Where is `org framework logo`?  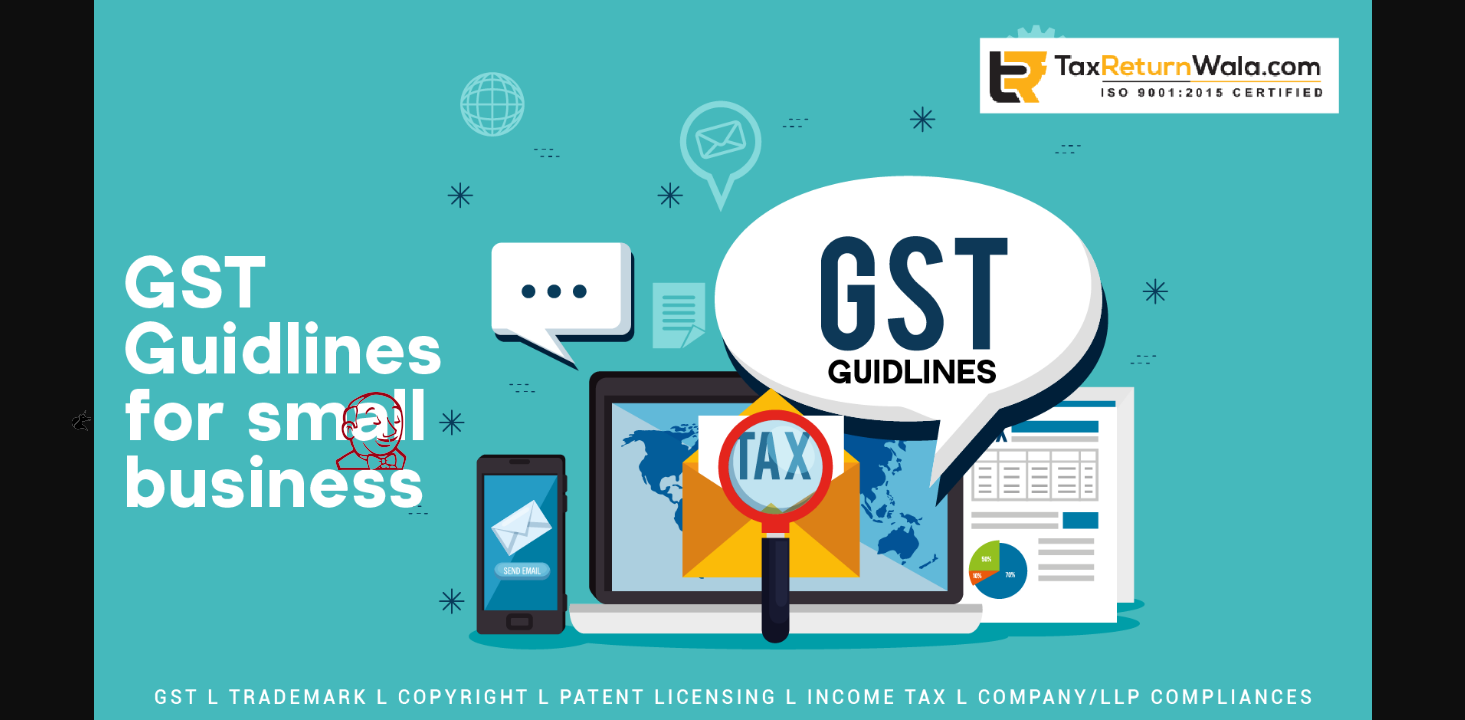 org framework logo is located at coordinates (81, 420).